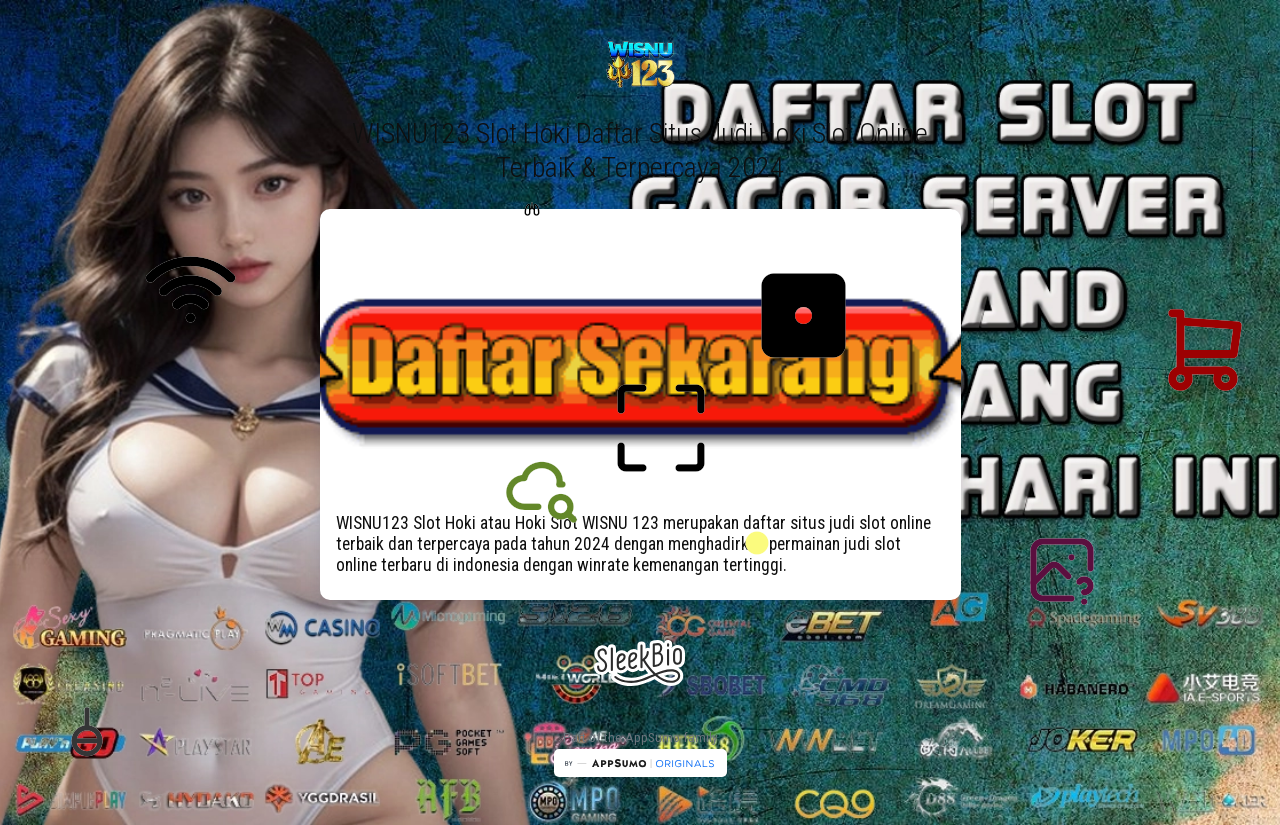  What do you see at coordinates (803, 315) in the screenshot?
I see `indicates a single selection or active state` at bounding box center [803, 315].